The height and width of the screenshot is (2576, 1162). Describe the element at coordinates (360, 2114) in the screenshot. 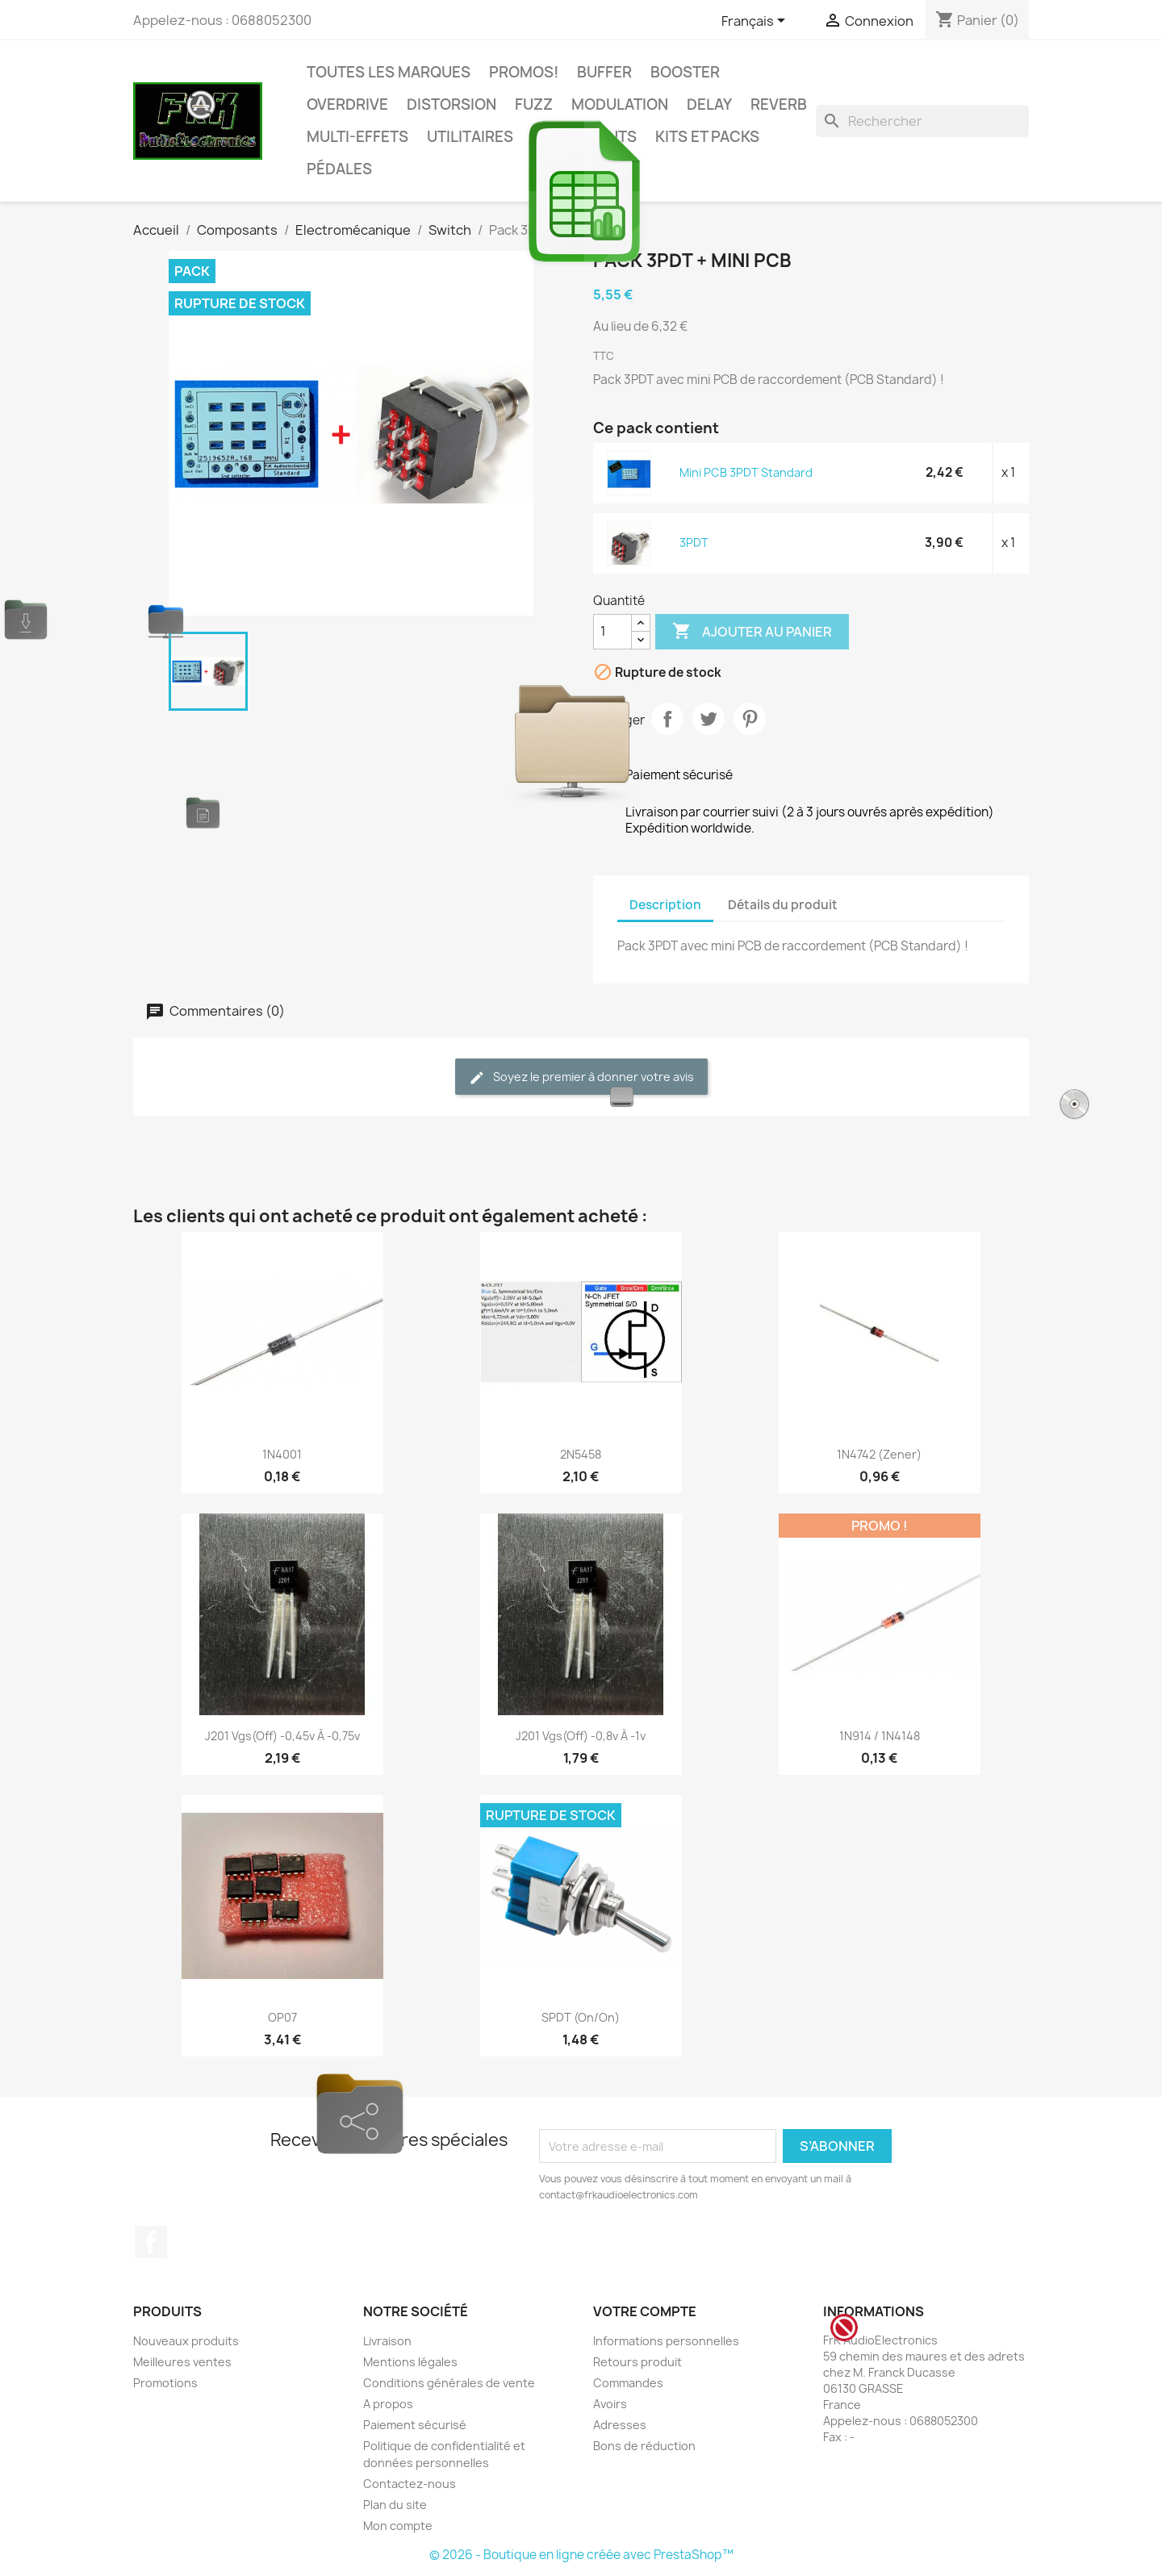

I see `open your public shared folder` at that location.